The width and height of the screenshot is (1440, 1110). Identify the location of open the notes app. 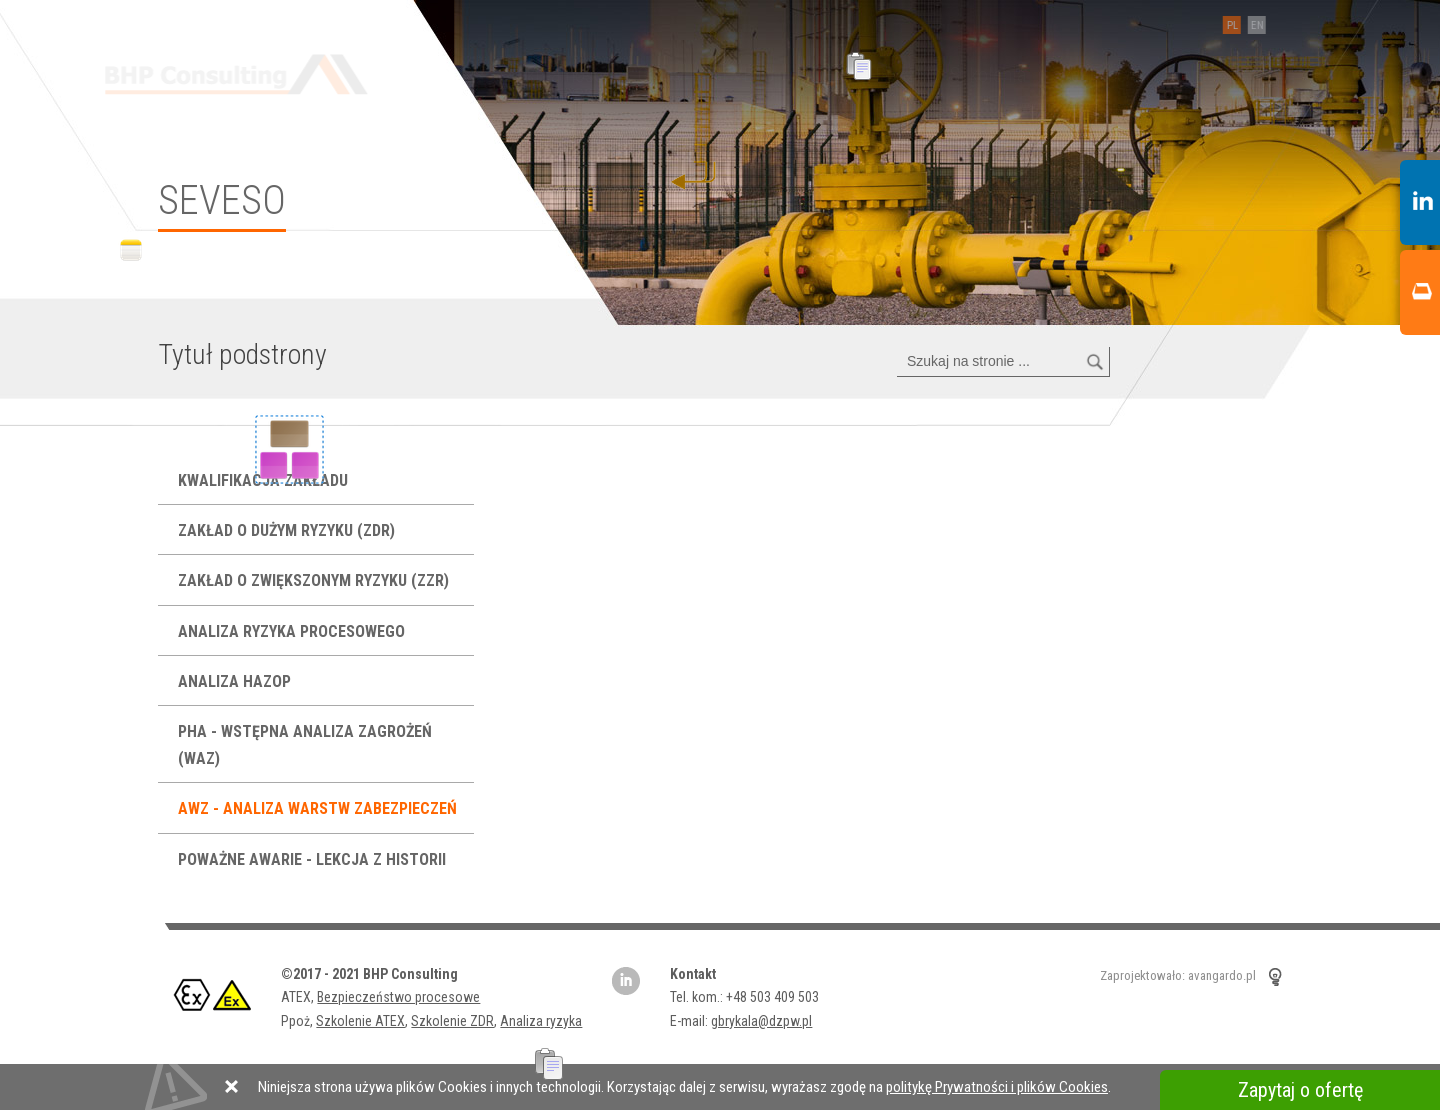
(131, 250).